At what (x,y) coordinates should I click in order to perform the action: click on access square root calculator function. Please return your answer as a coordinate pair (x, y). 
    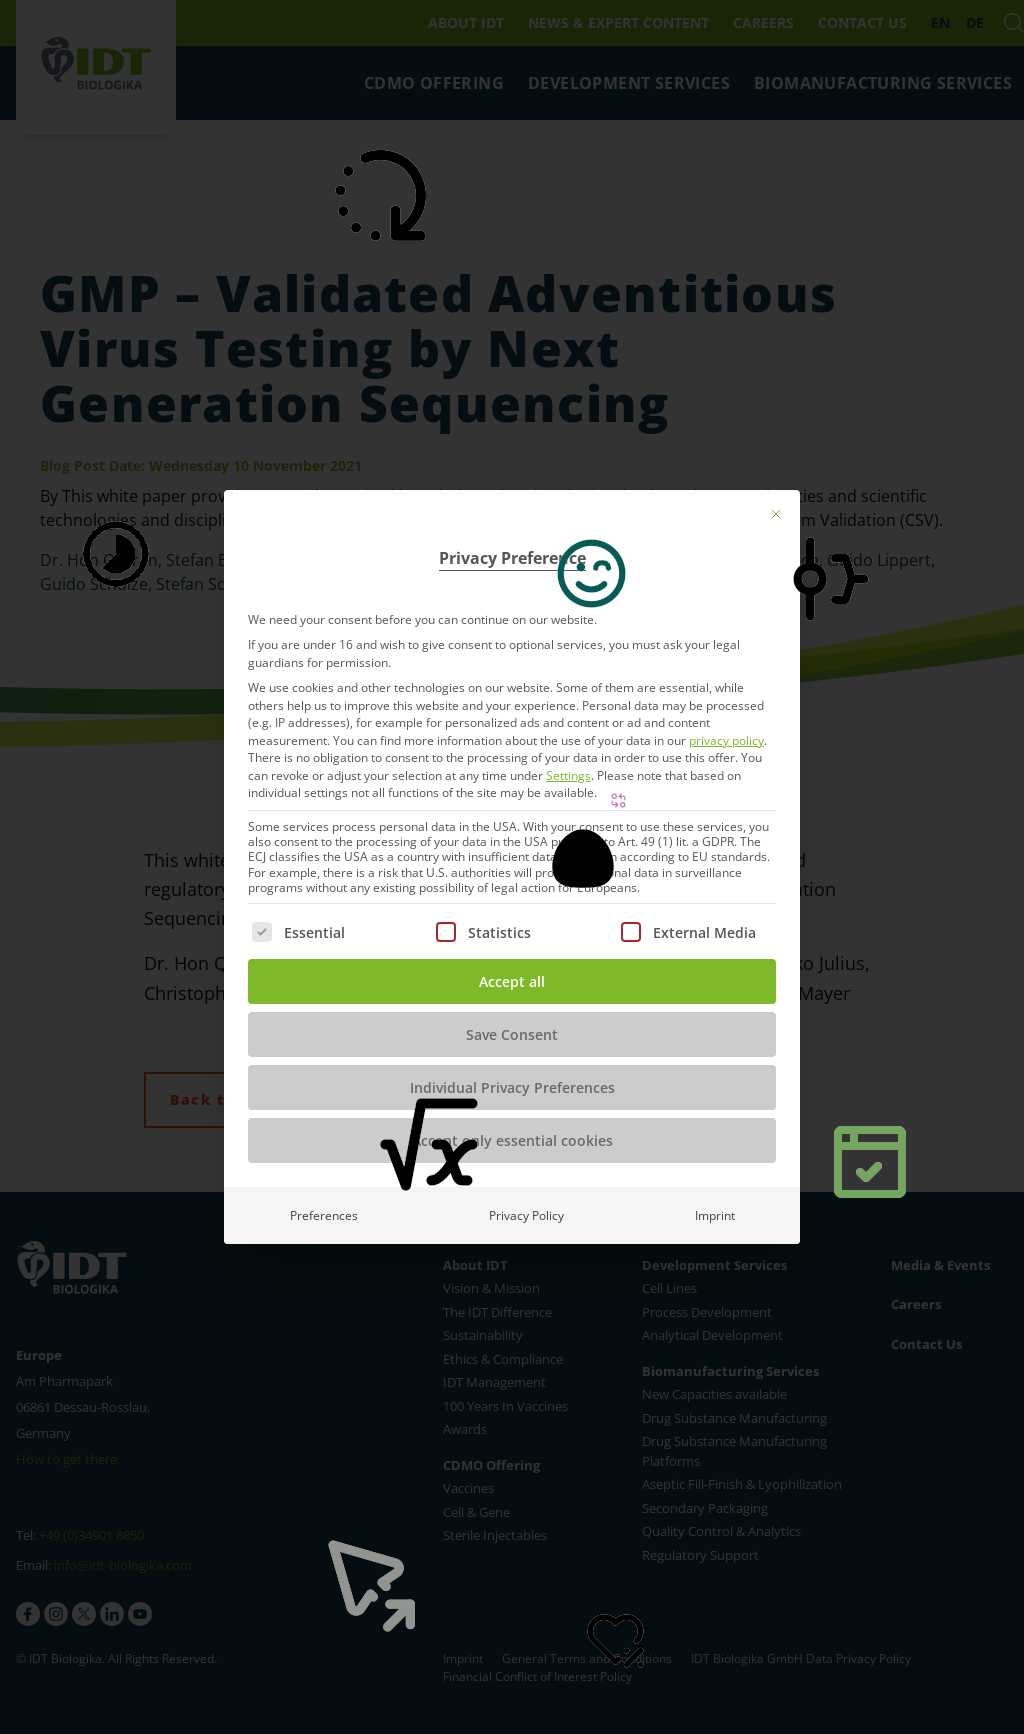
    Looking at the image, I should click on (431, 1144).